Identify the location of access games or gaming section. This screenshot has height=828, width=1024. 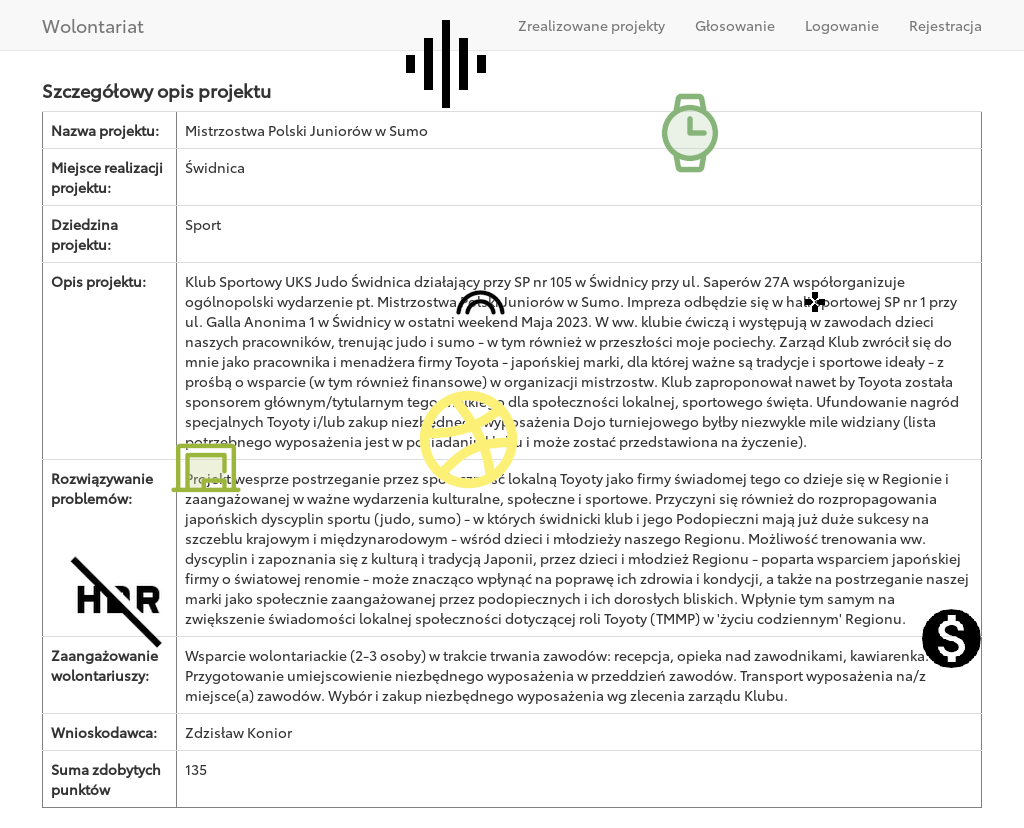
(815, 302).